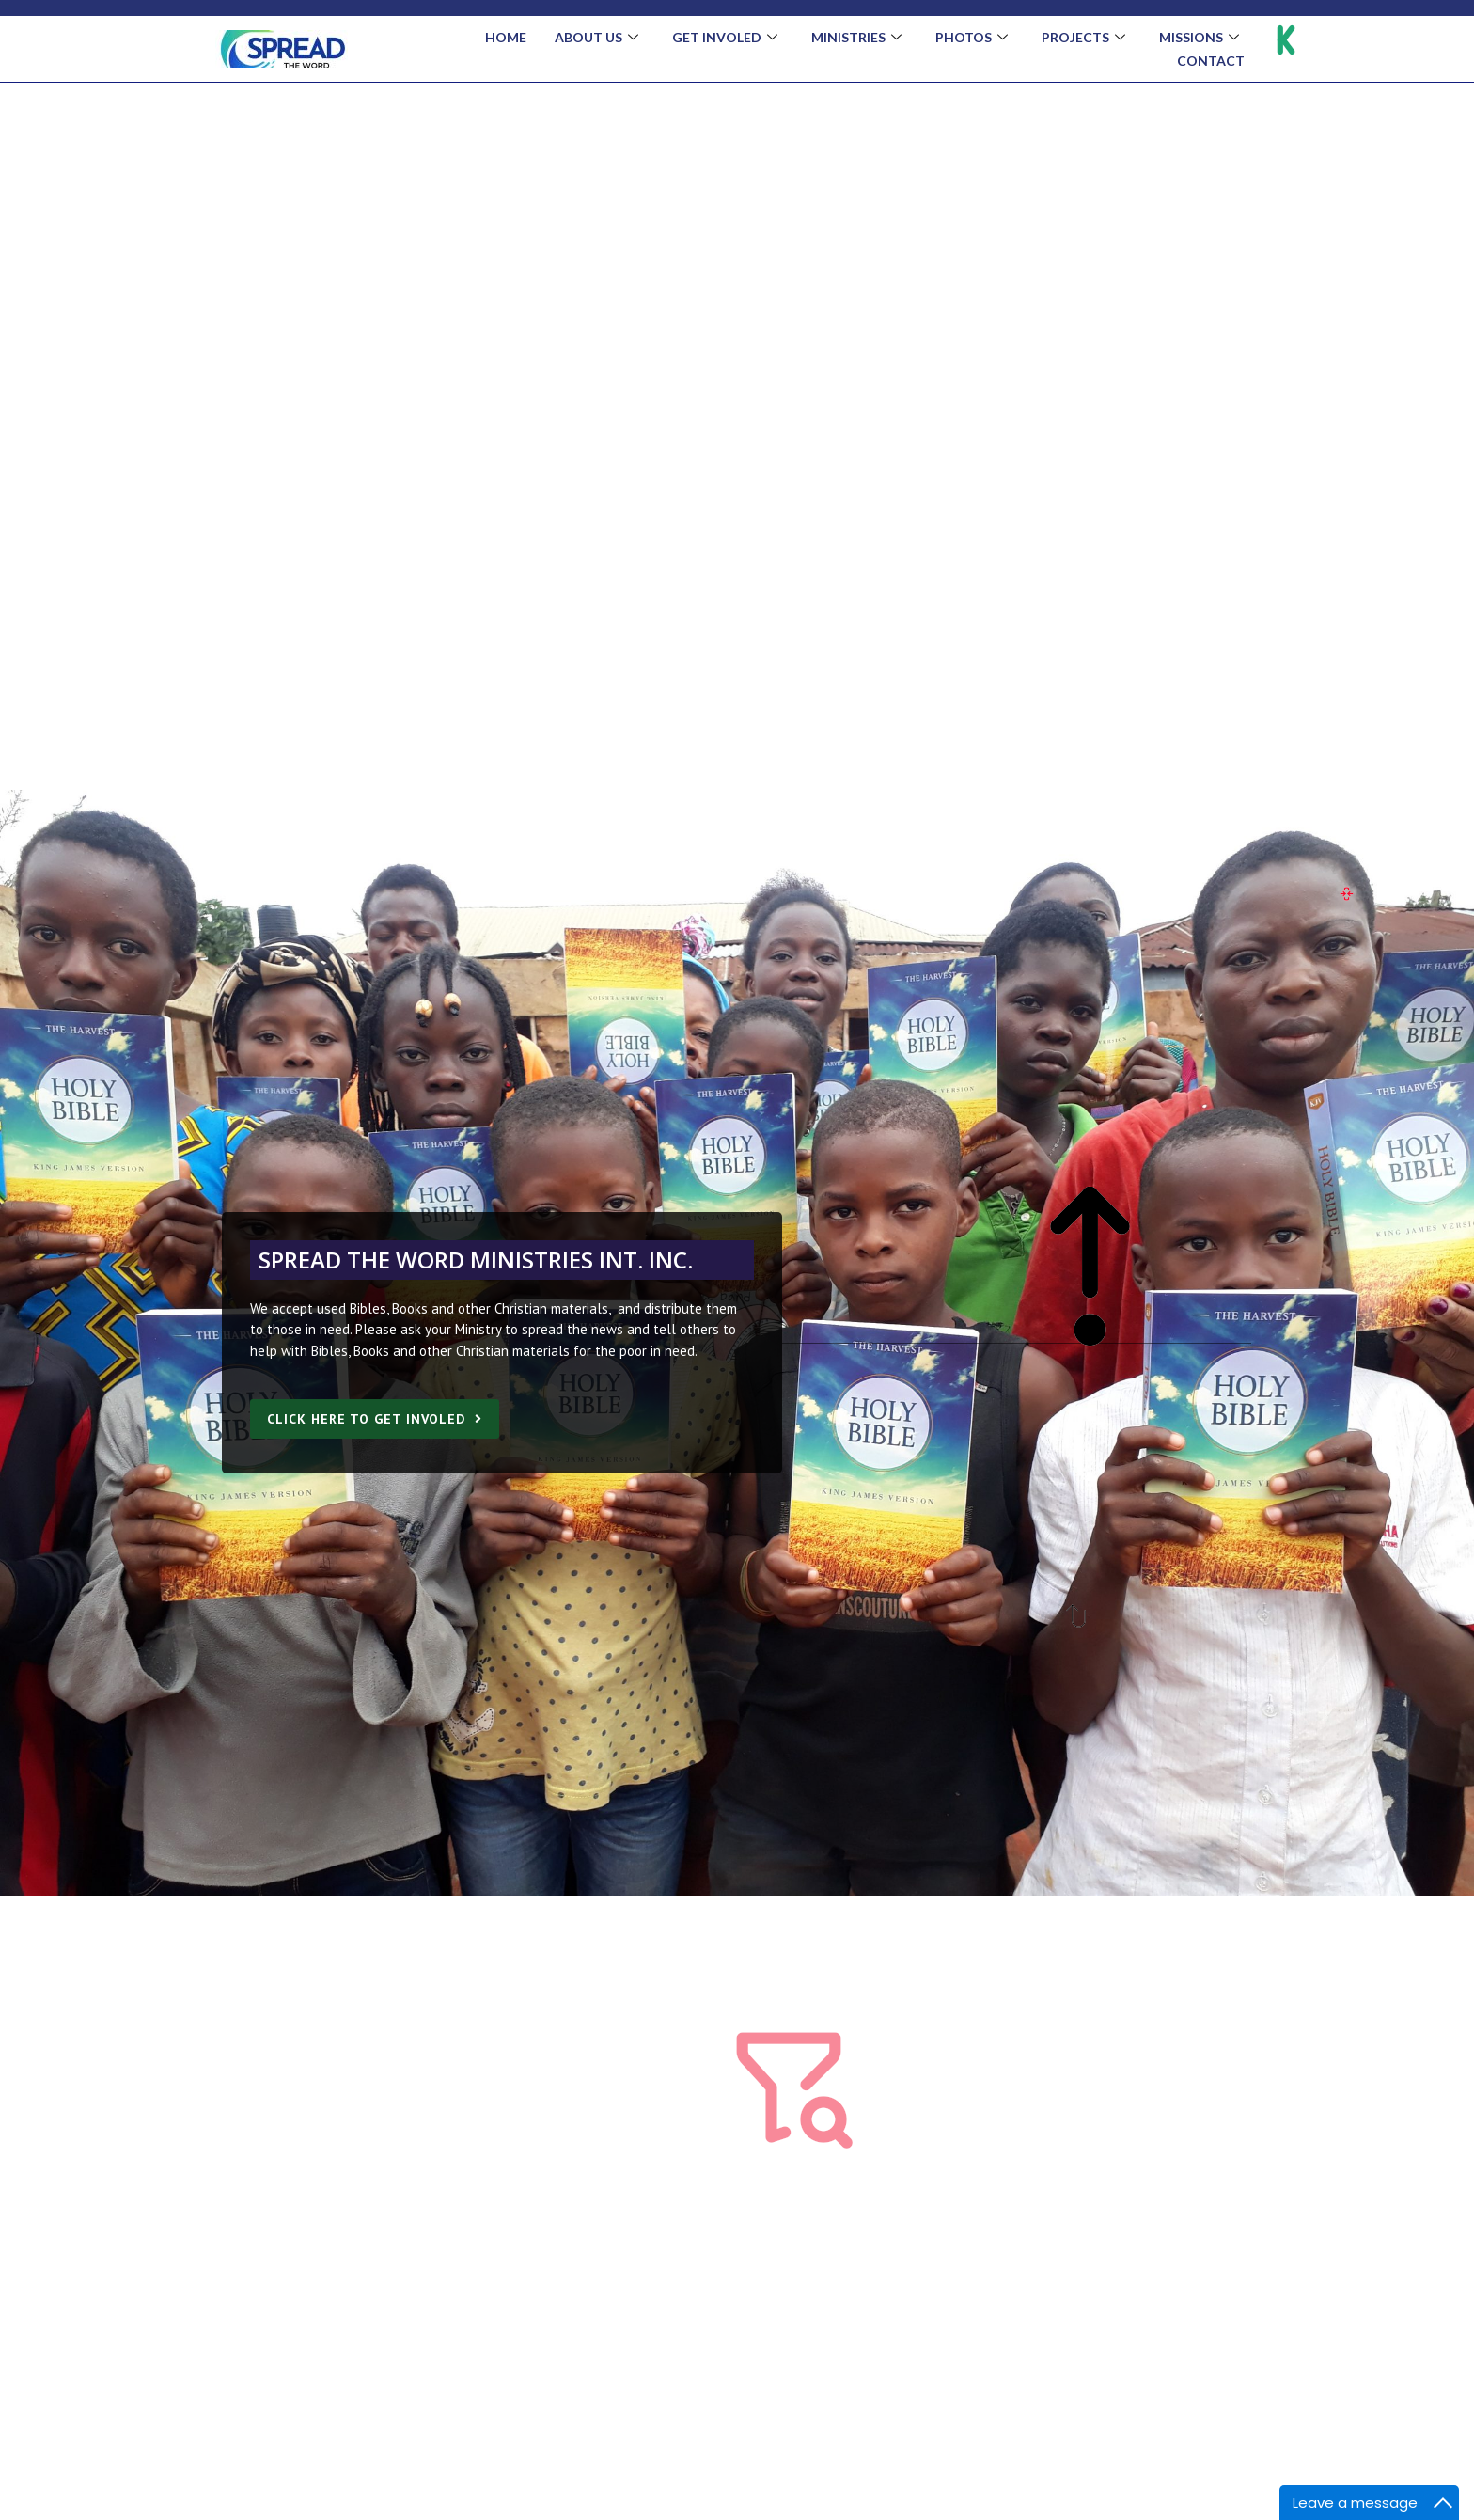 The height and width of the screenshot is (2520, 1474). Describe the element at coordinates (1284, 39) in the screenshot. I see `indicates items starting with the letter K` at that location.